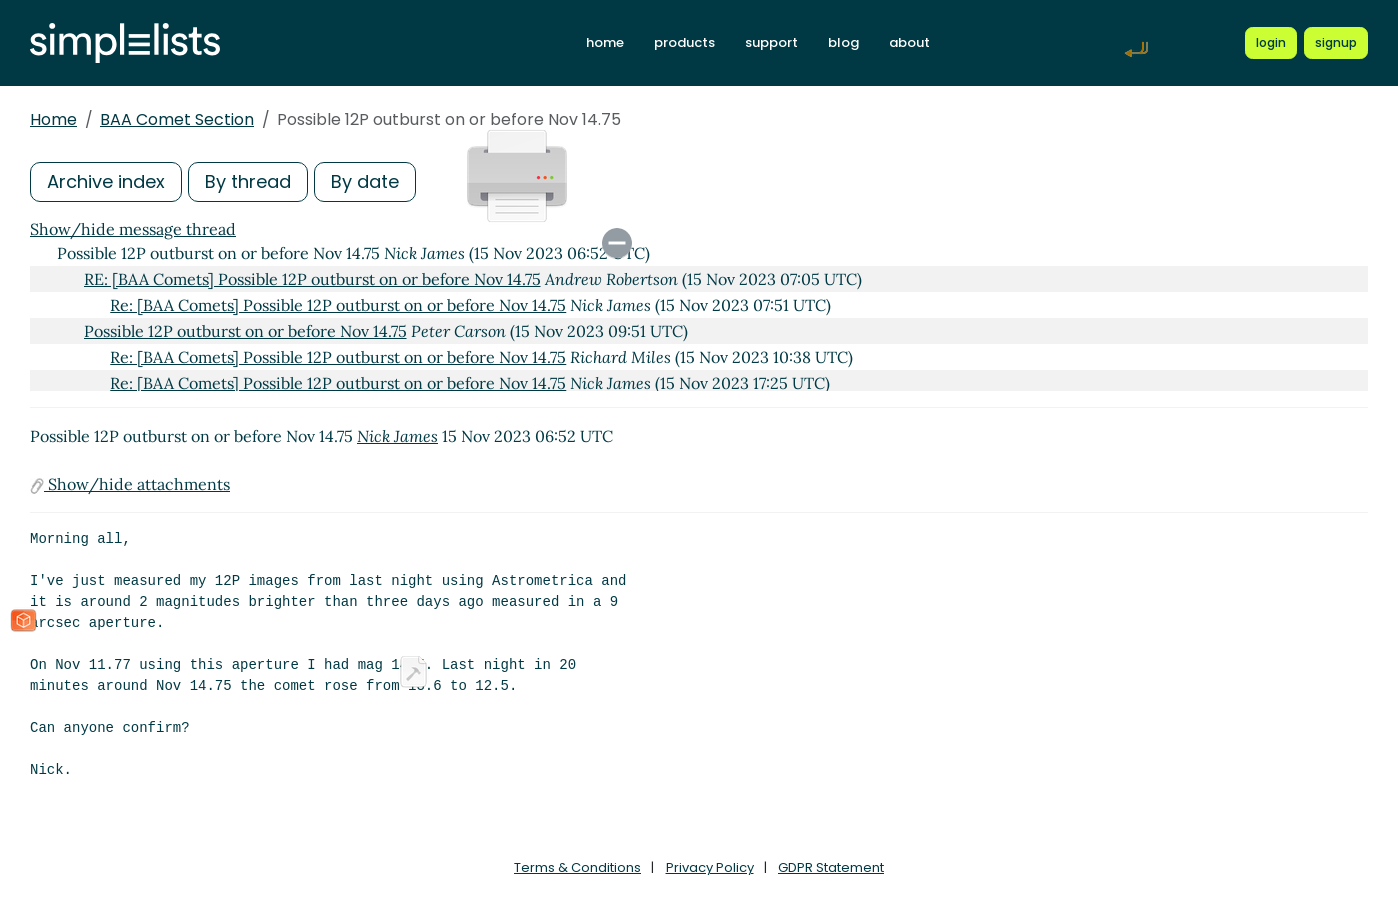 This screenshot has width=1398, height=916. What do you see at coordinates (517, 176) in the screenshot?
I see `access printer settings and options` at bounding box center [517, 176].